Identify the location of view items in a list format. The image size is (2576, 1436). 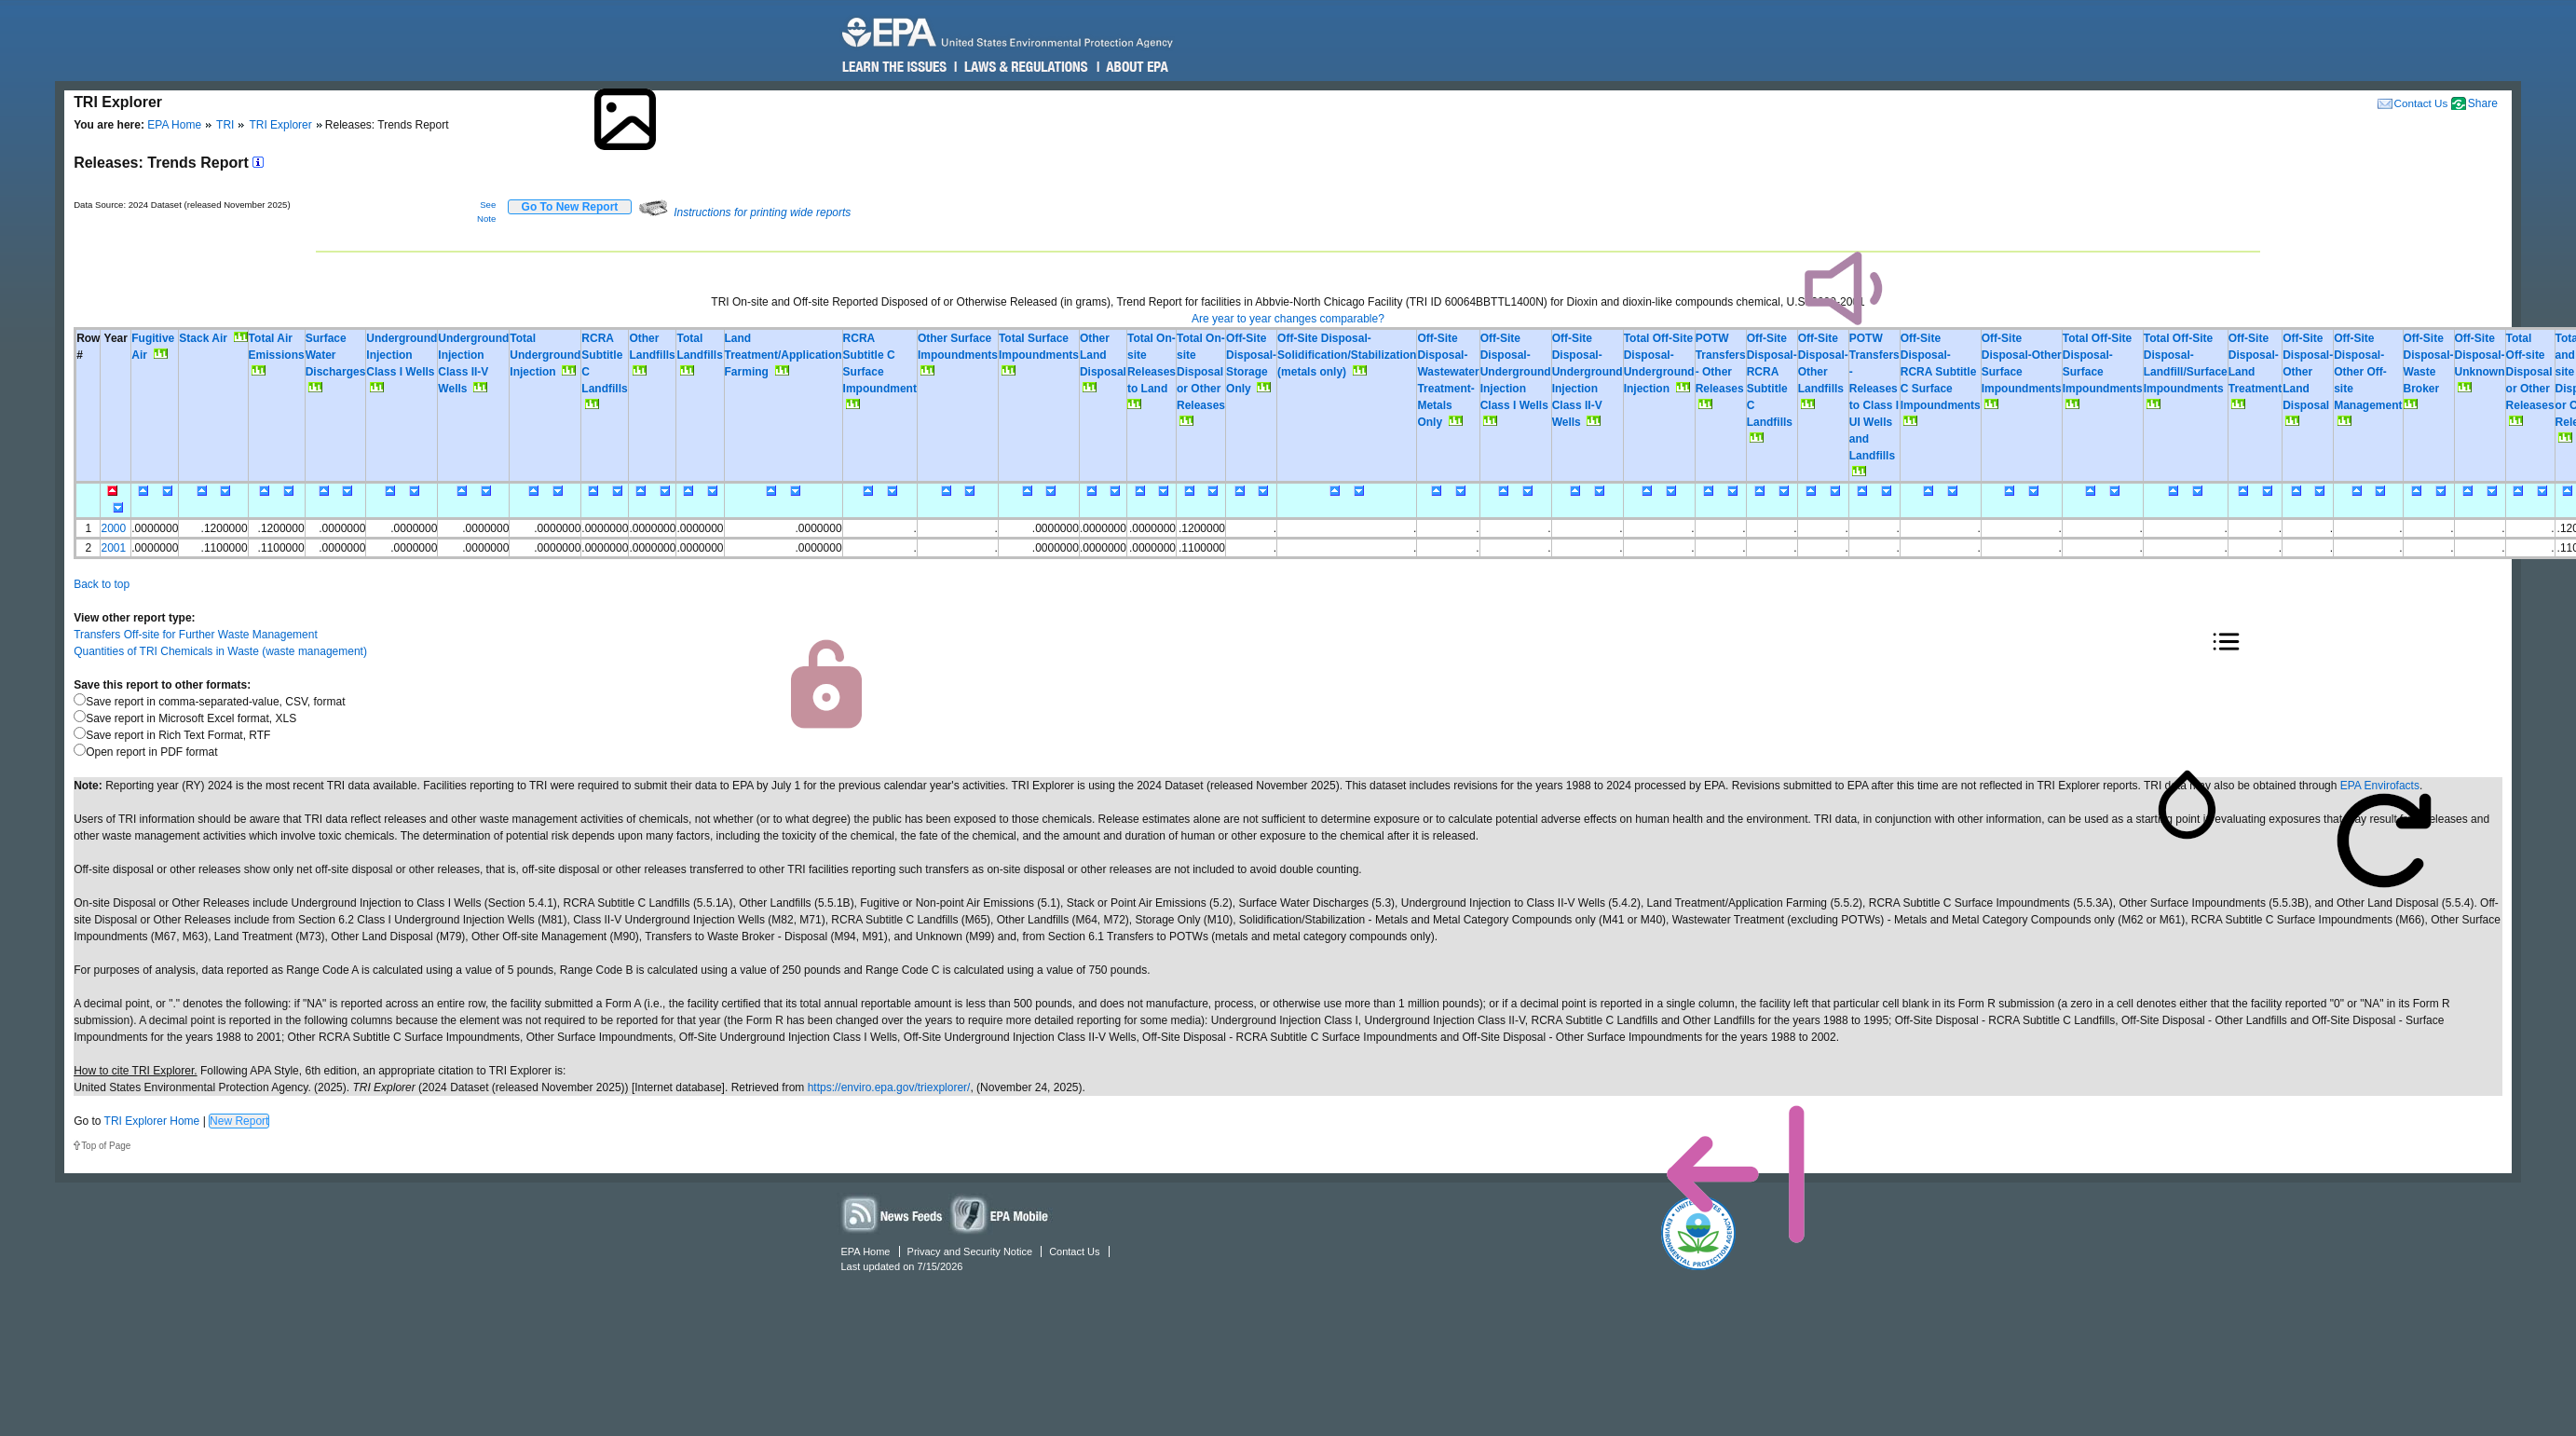
(2226, 641).